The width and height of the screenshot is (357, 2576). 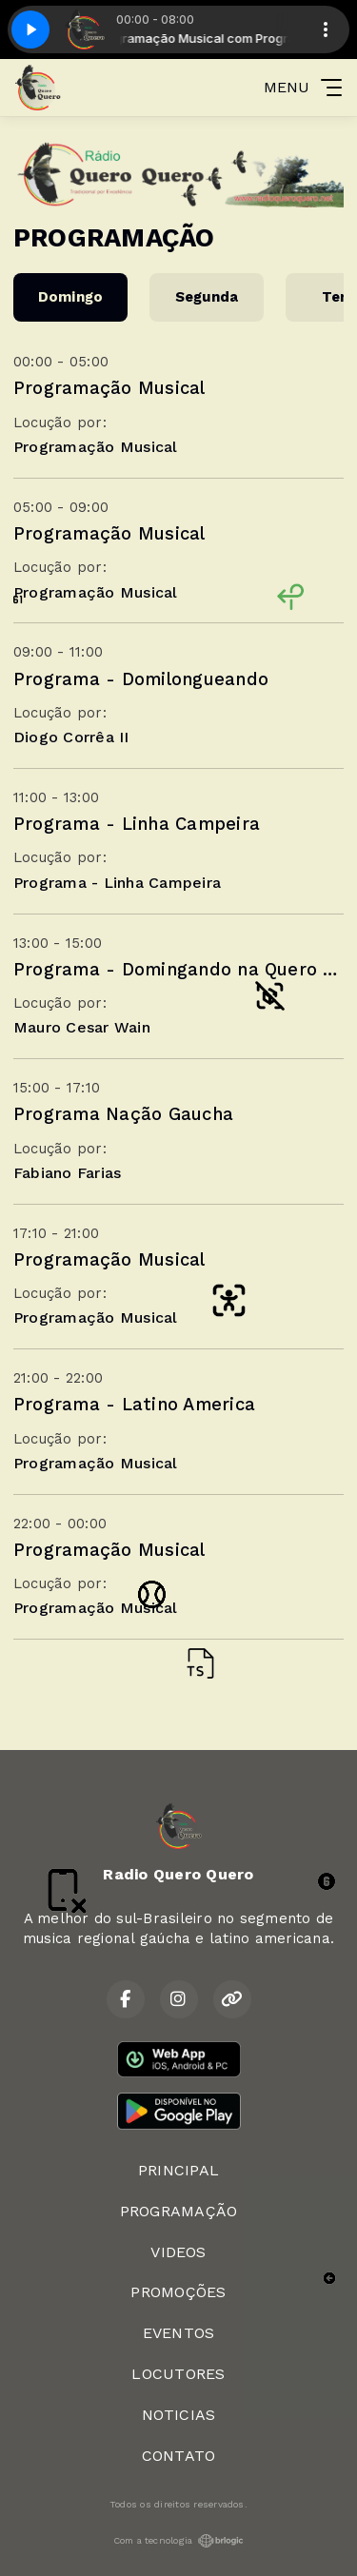 I want to click on undo recent action, so click(x=289, y=596).